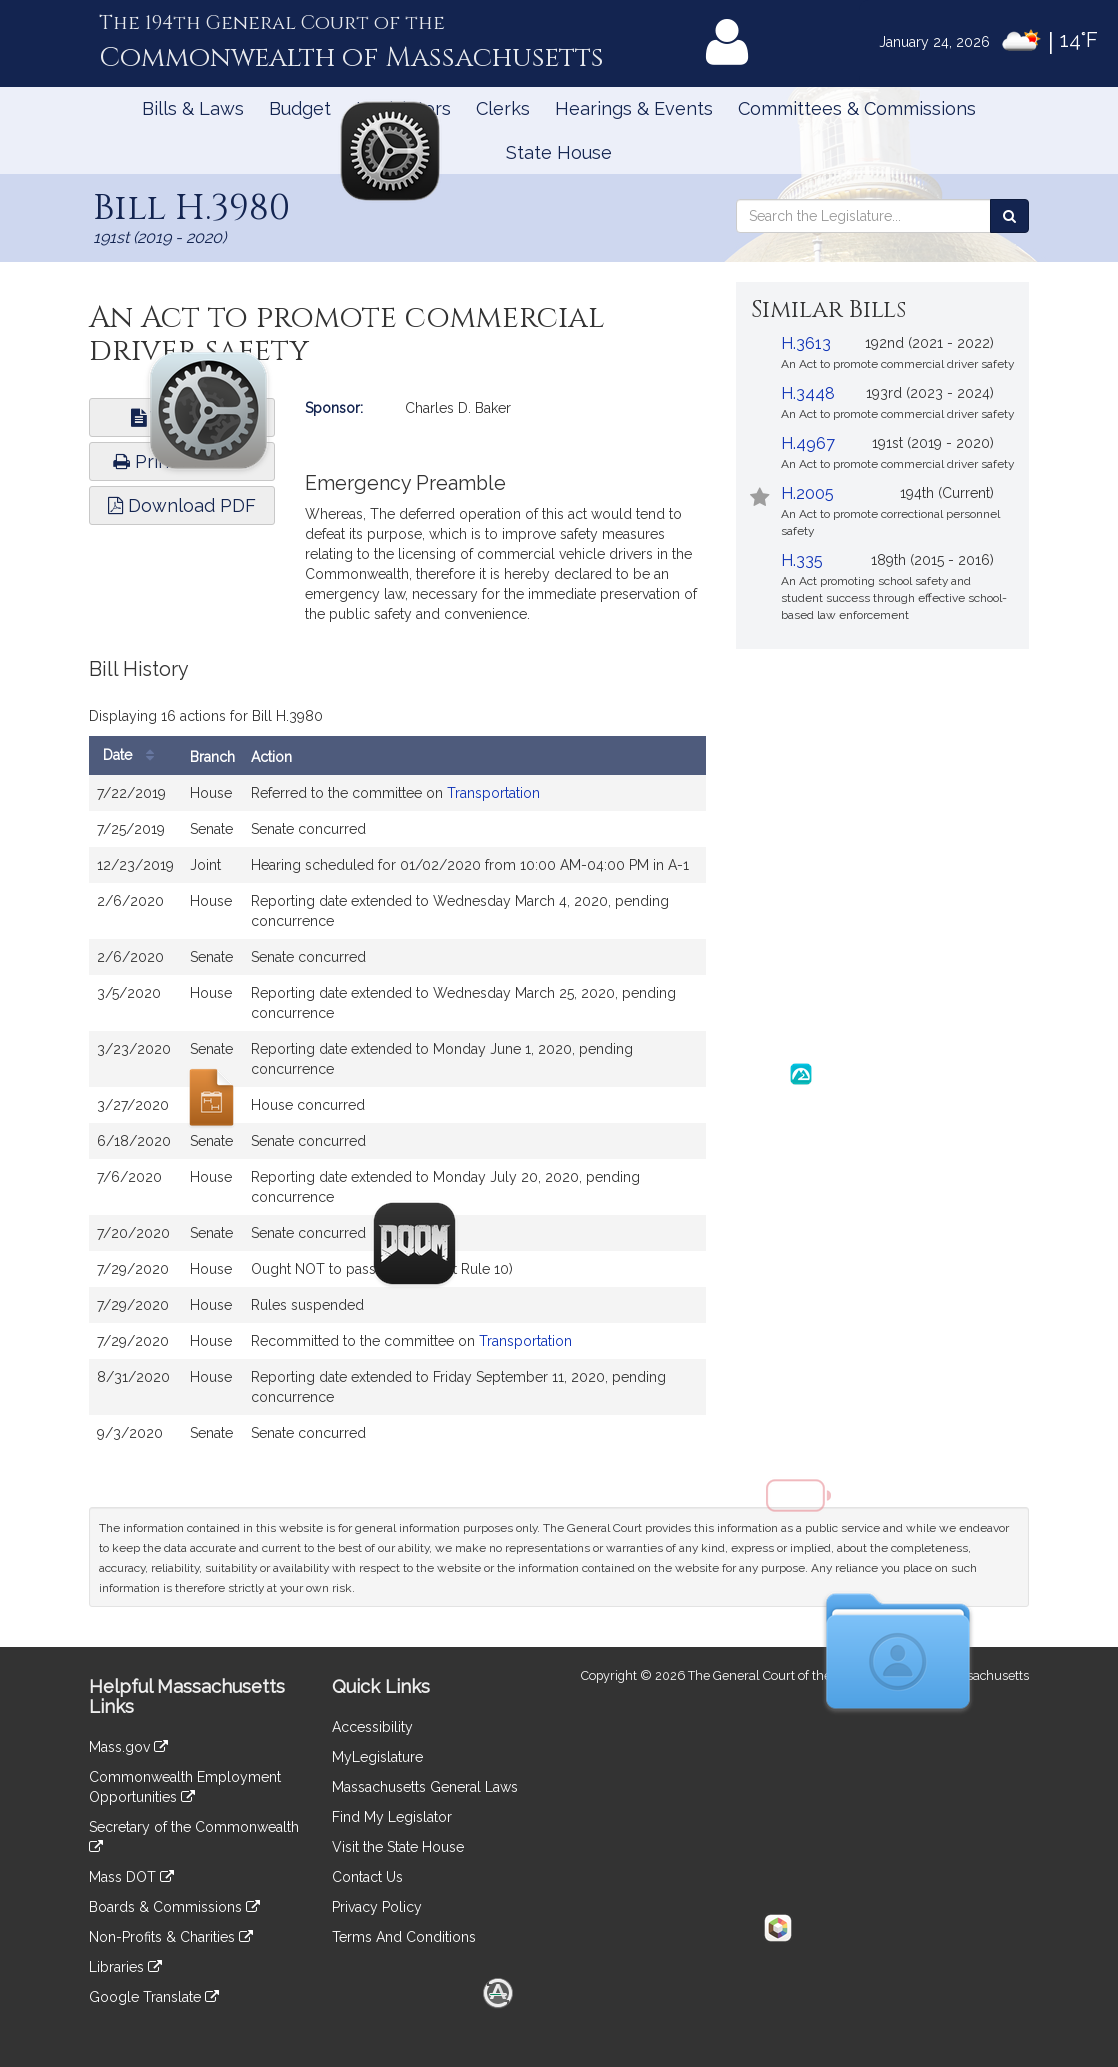 This screenshot has height=2067, width=1118. I want to click on open system preferences or settings, so click(208, 410).